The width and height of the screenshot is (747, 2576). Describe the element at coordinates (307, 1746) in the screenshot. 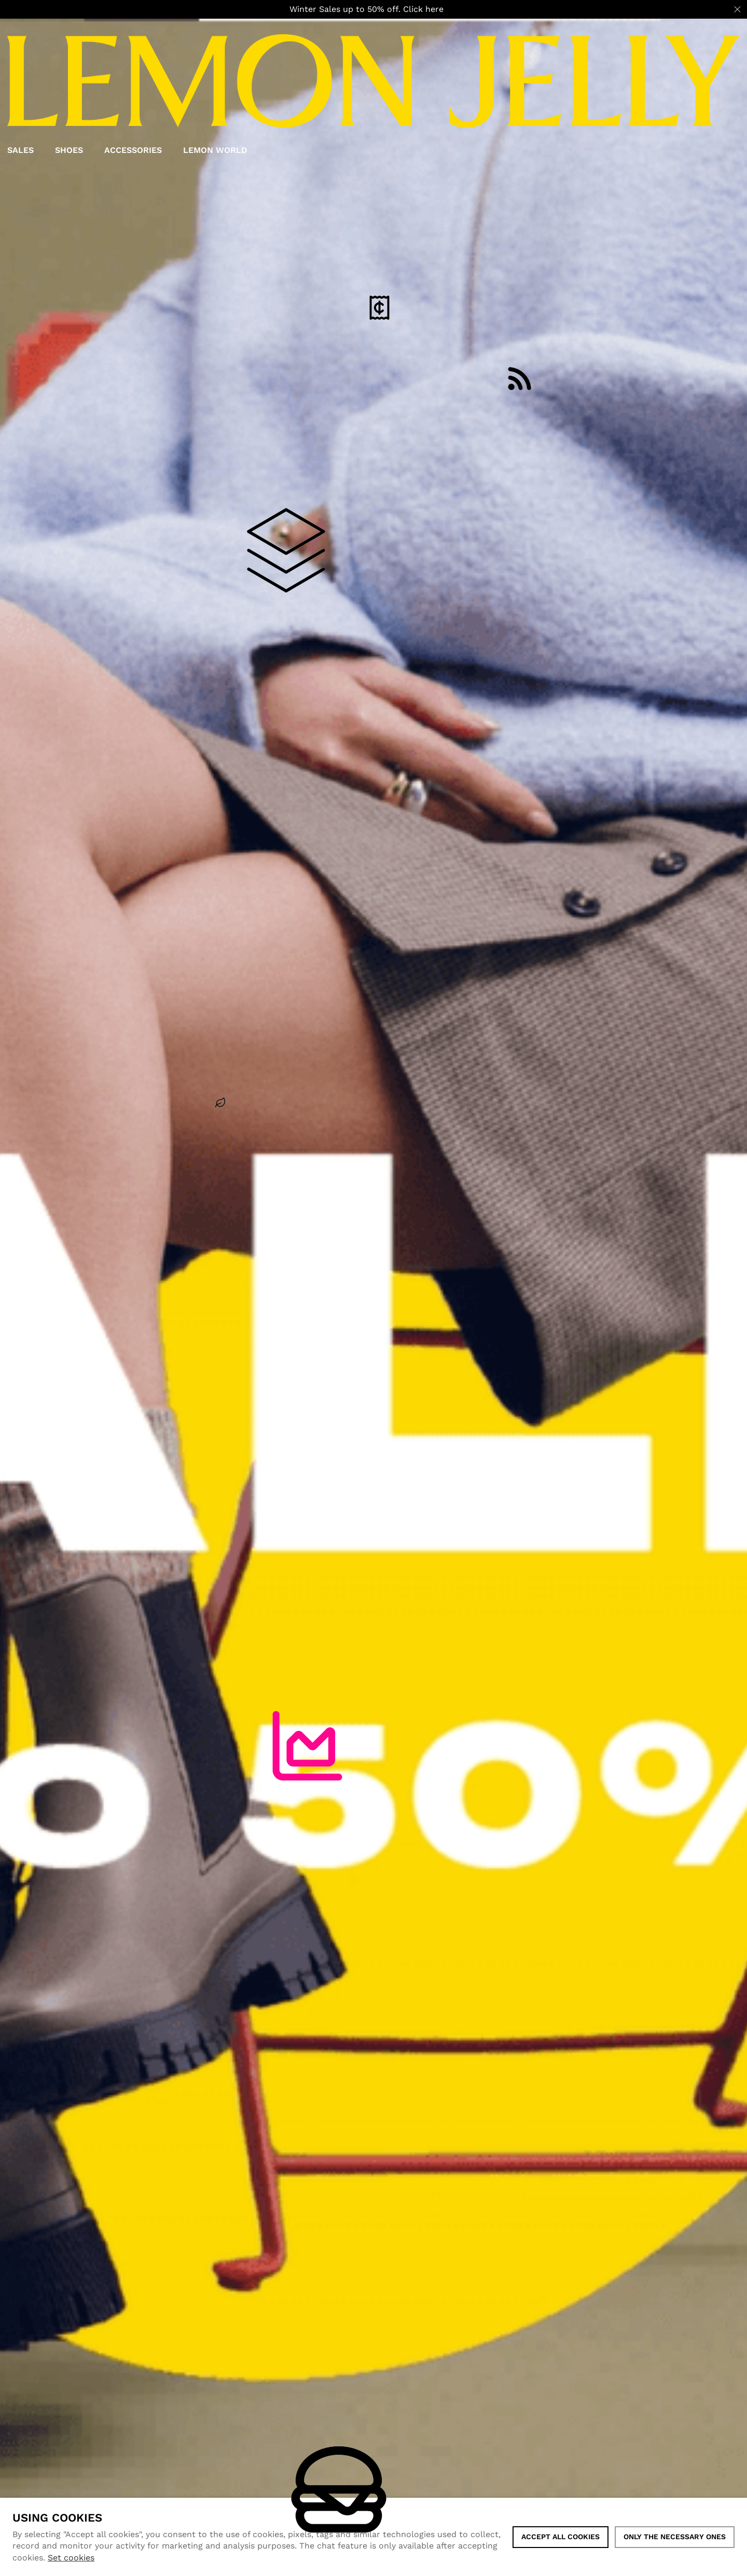

I see `view area chart analytics` at that location.